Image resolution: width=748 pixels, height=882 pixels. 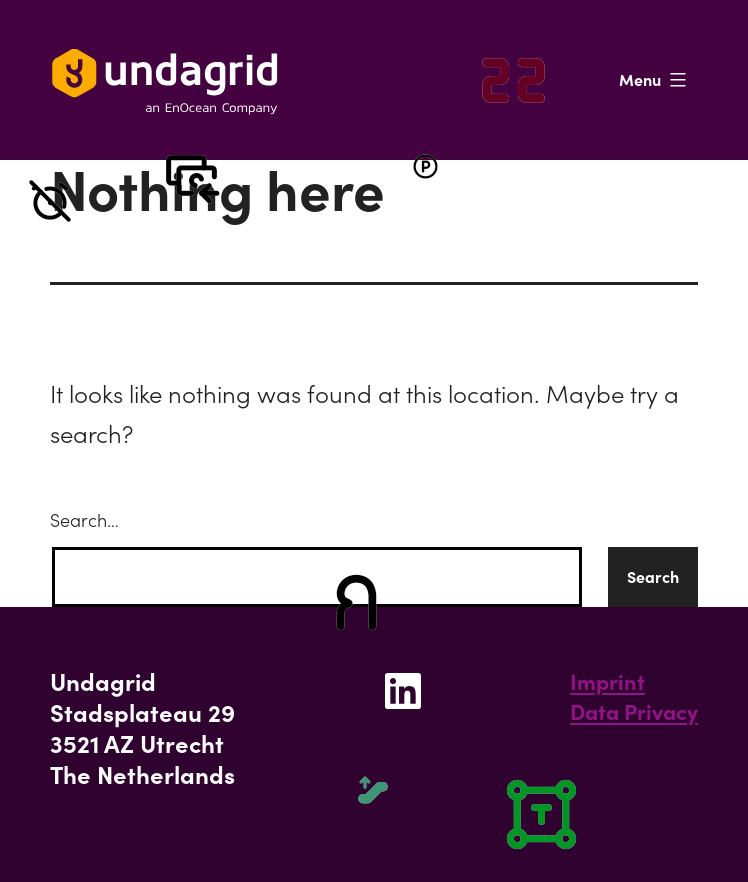 I want to click on resize text or adjust font size, so click(x=541, y=814).